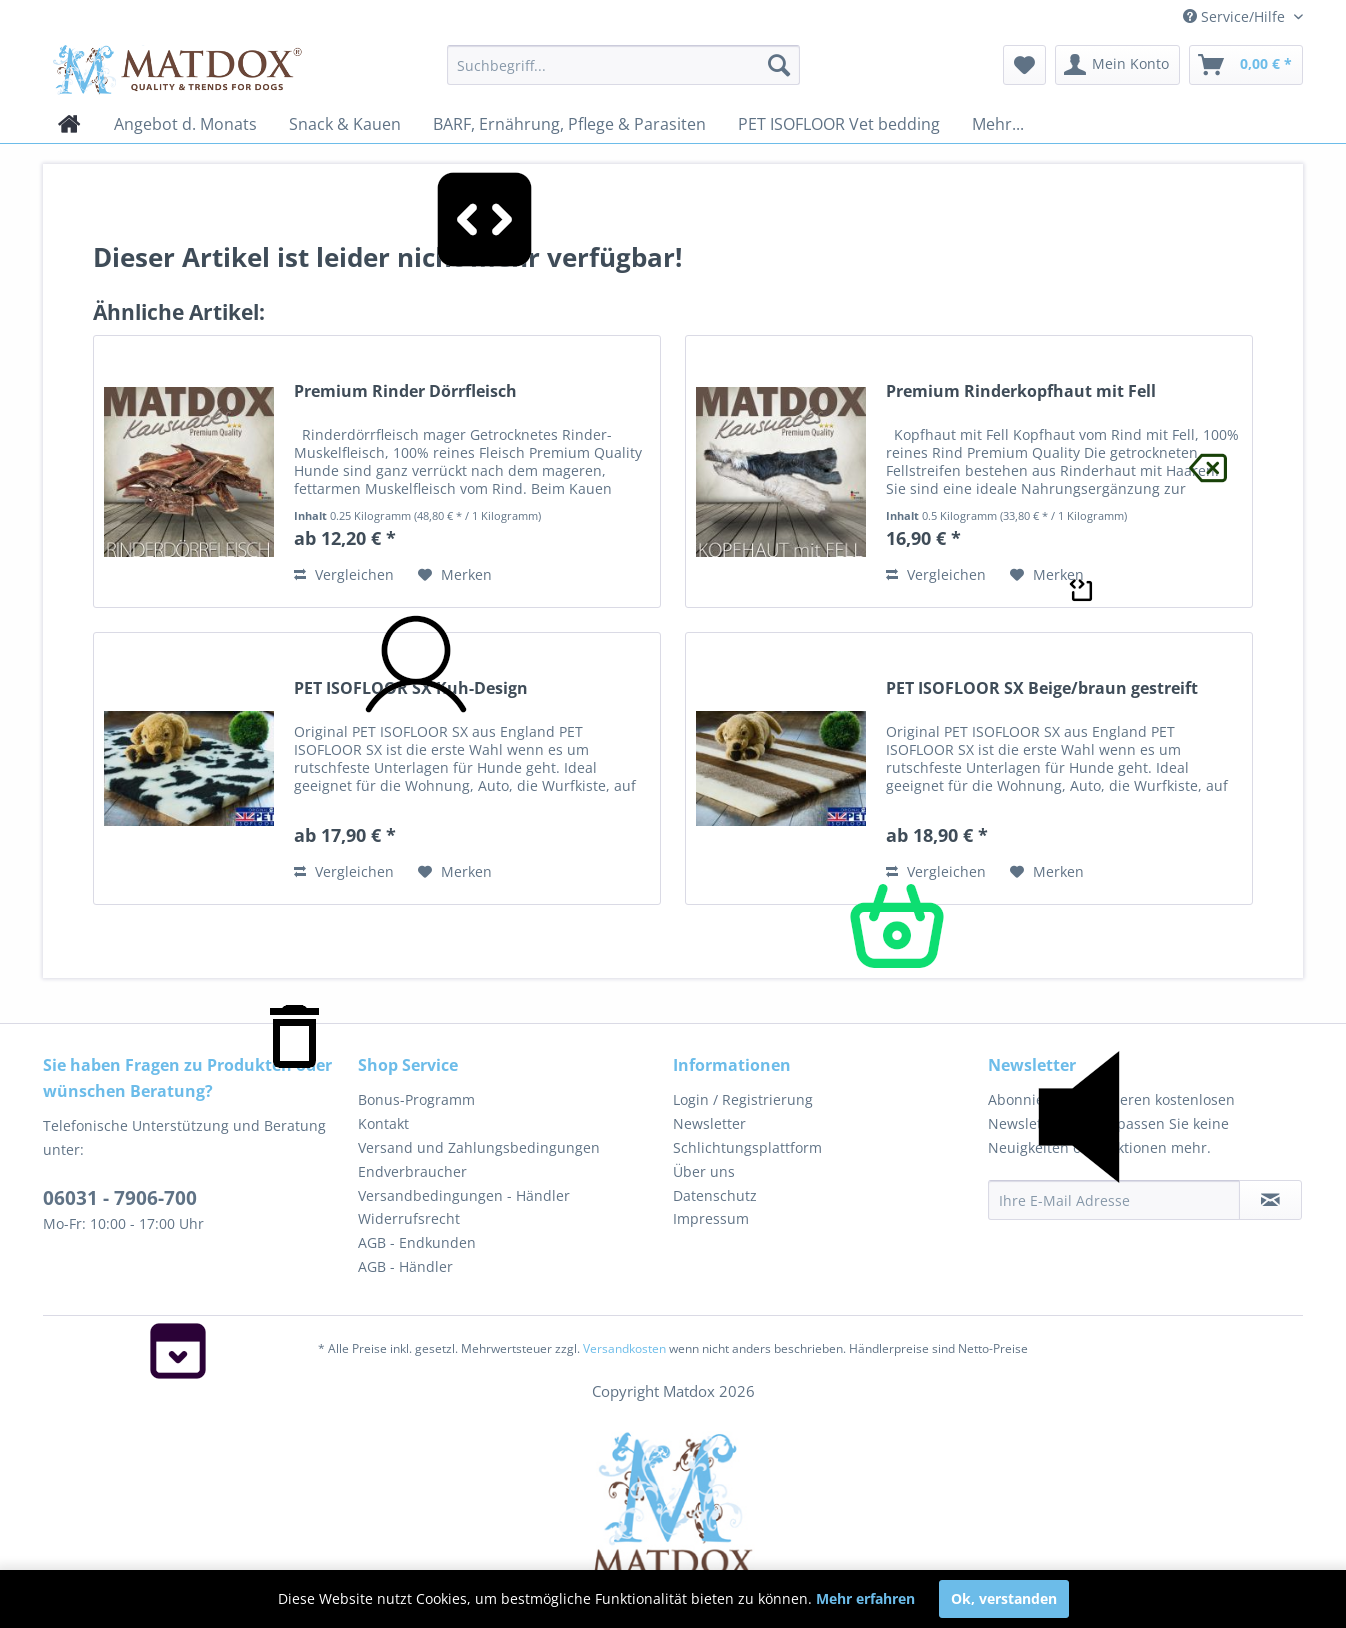 Image resolution: width=1346 pixels, height=1628 pixels. Describe the element at coordinates (484, 219) in the screenshot. I see `view or edit source code` at that location.